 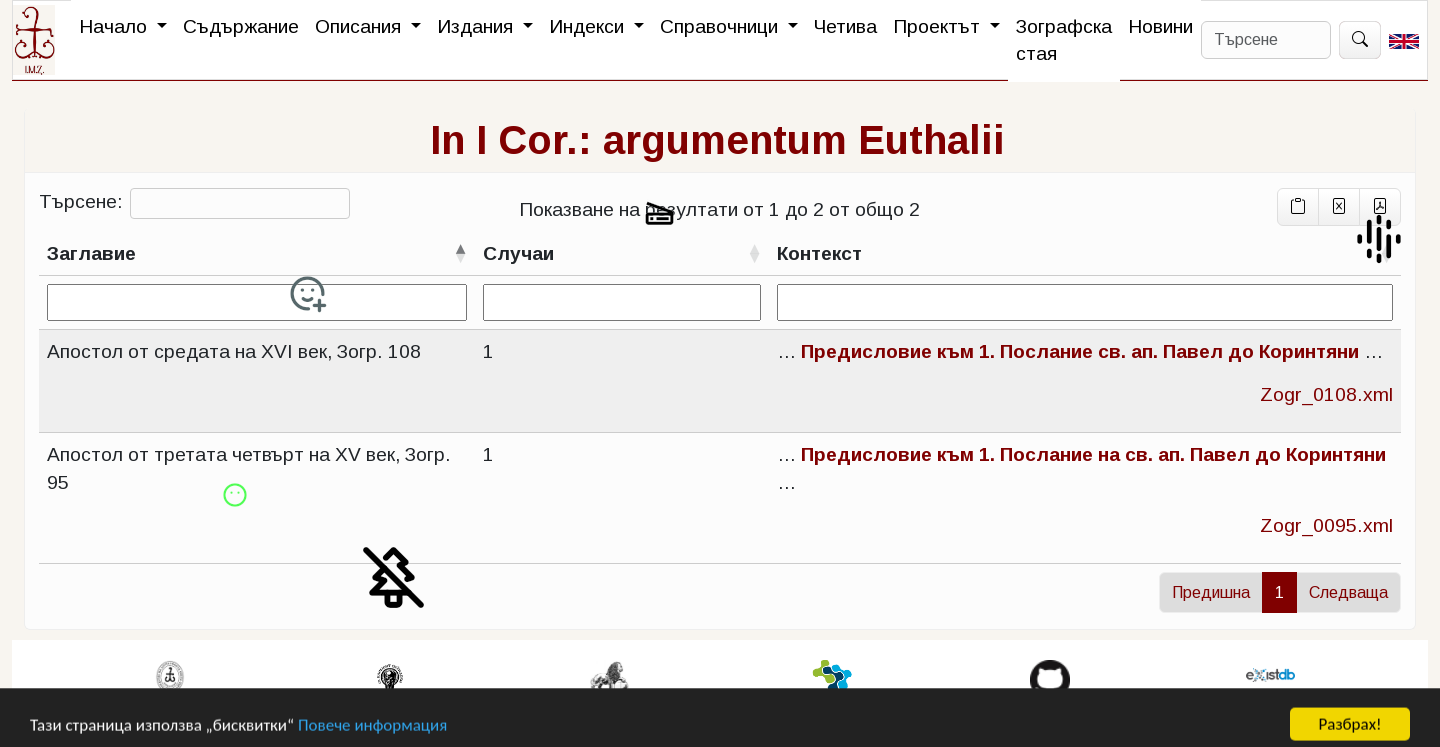 I want to click on scan a document or image, so click(x=659, y=212).